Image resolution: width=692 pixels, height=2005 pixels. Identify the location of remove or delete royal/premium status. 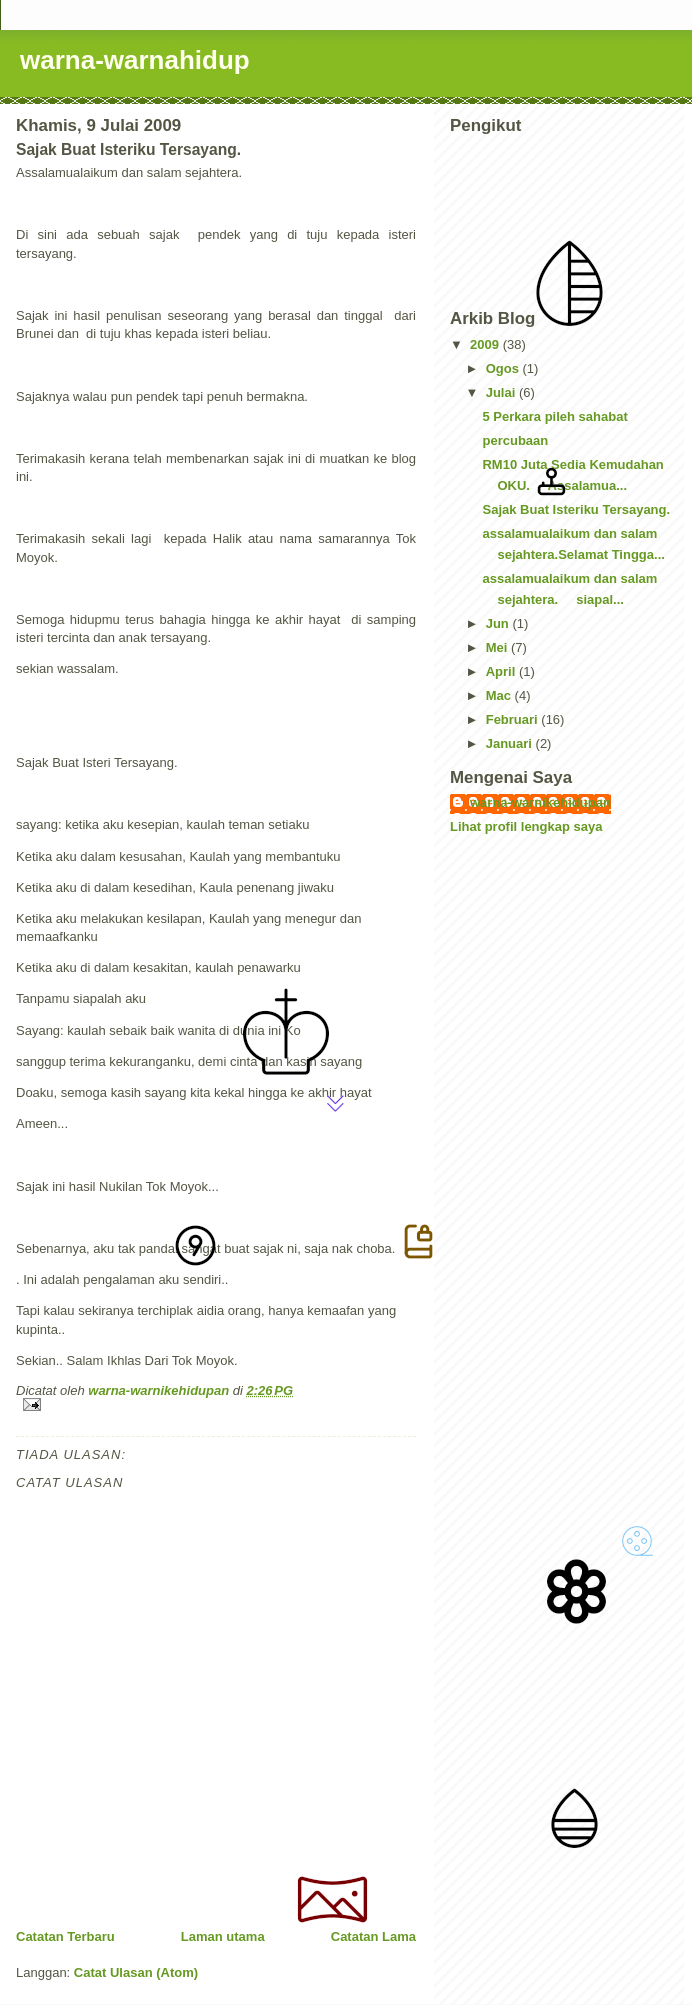
(286, 1038).